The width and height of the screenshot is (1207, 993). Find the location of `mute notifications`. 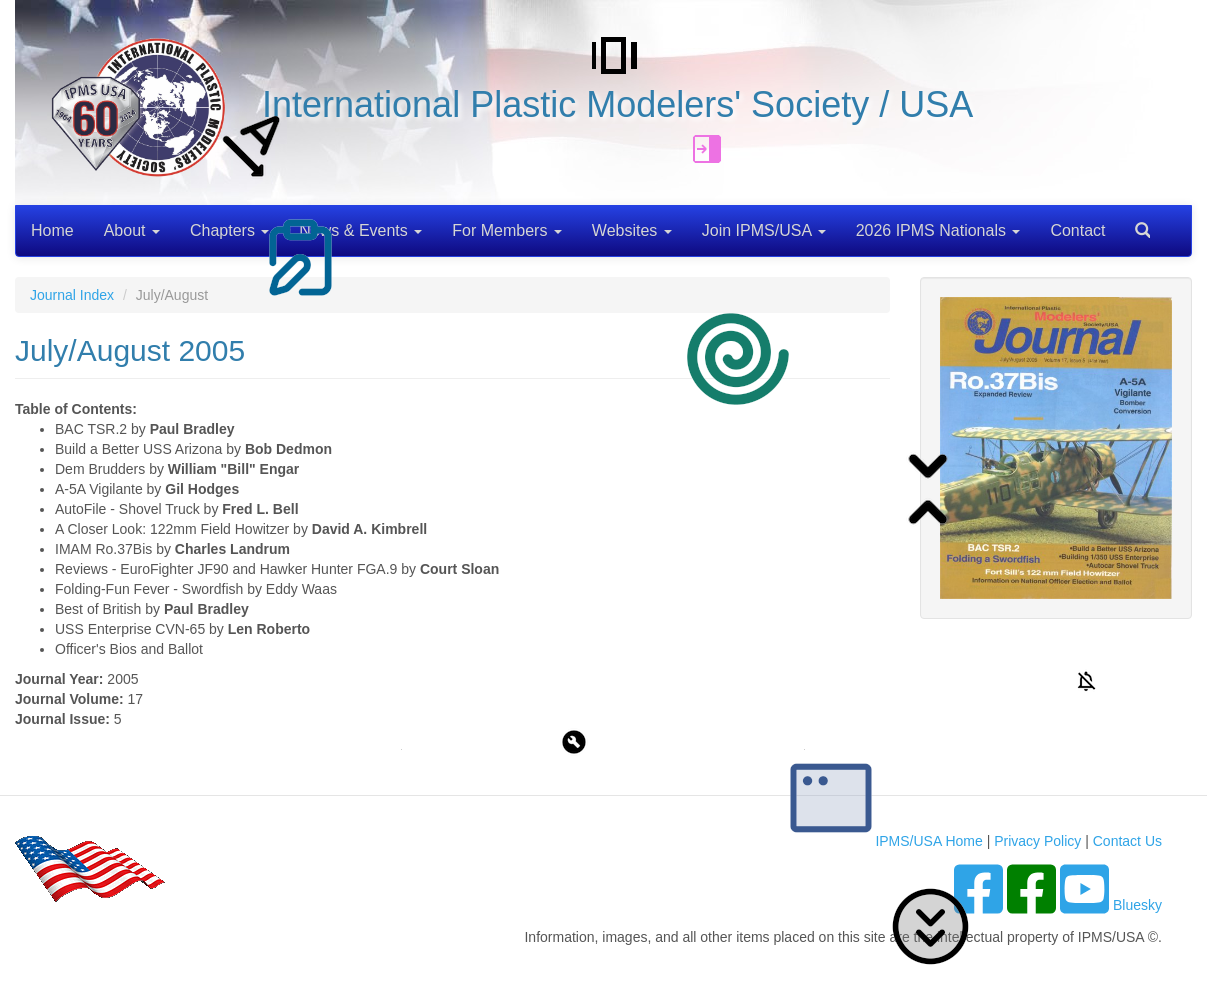

mute notifications is located at coordinates (1086, 681).